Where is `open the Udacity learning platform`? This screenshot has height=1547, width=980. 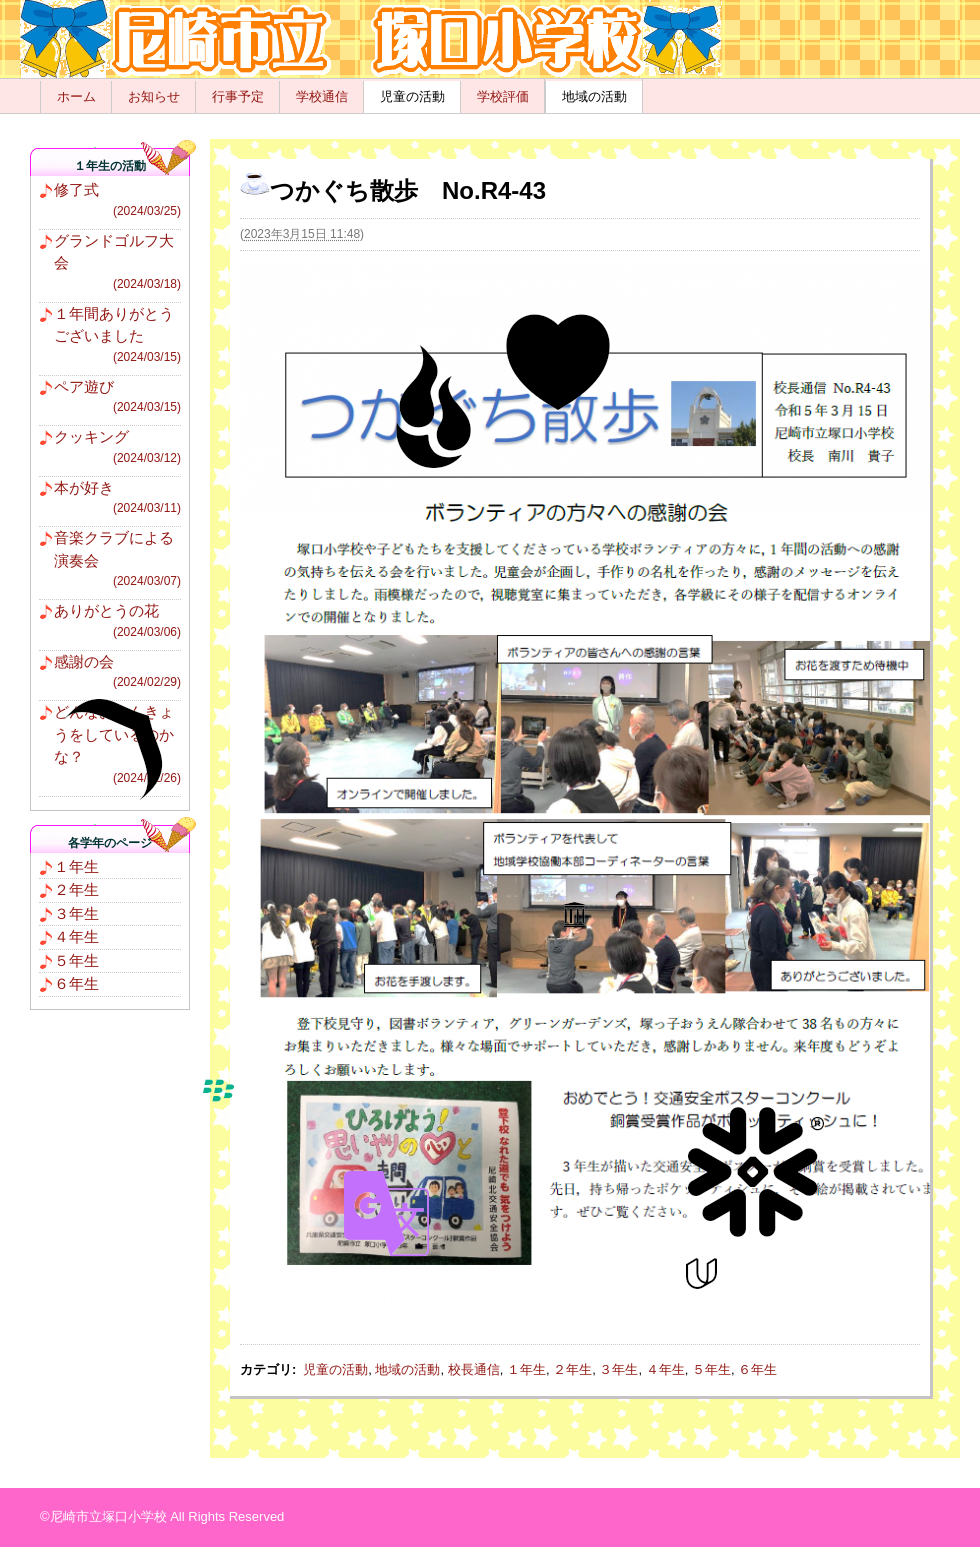
open the Udacity learning platform is located at coordinates (701, 1273).